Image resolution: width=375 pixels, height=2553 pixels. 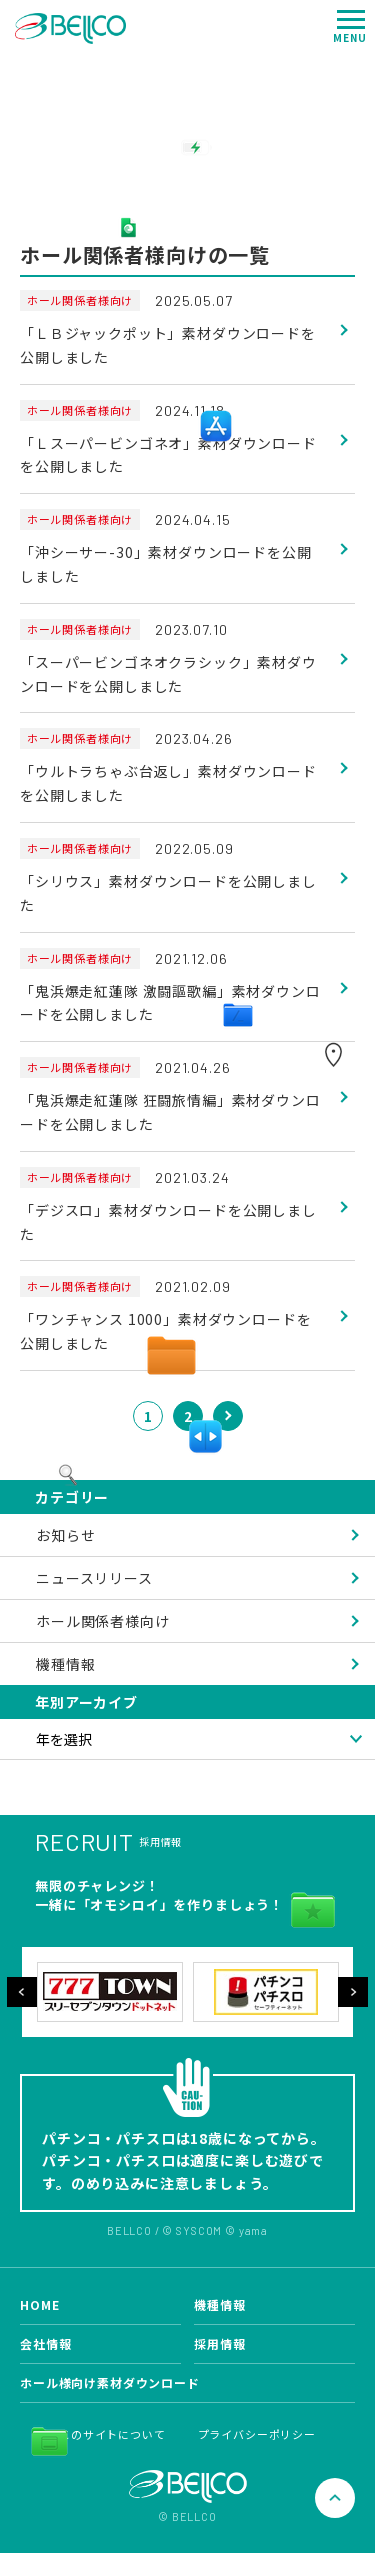 What do you see at coordinates (313, 1910) in the screenshot?
I see `access bookmarked or favorite files` at bounding box center [313, 1910].